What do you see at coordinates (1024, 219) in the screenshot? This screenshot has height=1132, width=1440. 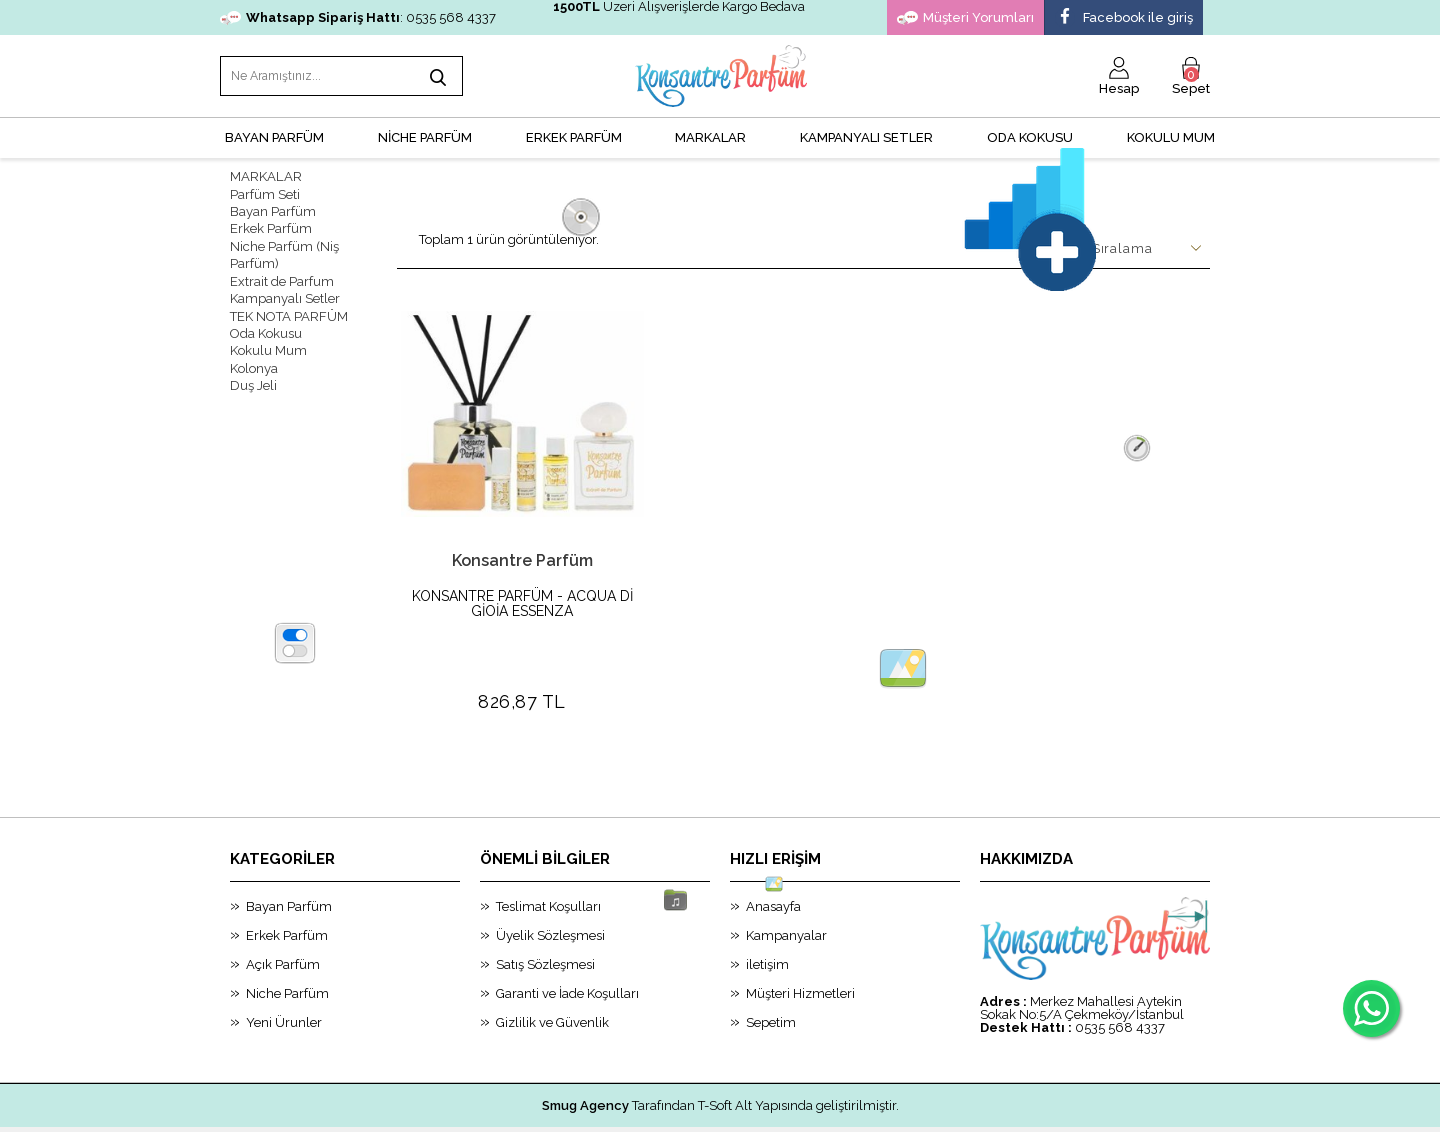 I see `open the plans app` at bounding box center [1024, 219].